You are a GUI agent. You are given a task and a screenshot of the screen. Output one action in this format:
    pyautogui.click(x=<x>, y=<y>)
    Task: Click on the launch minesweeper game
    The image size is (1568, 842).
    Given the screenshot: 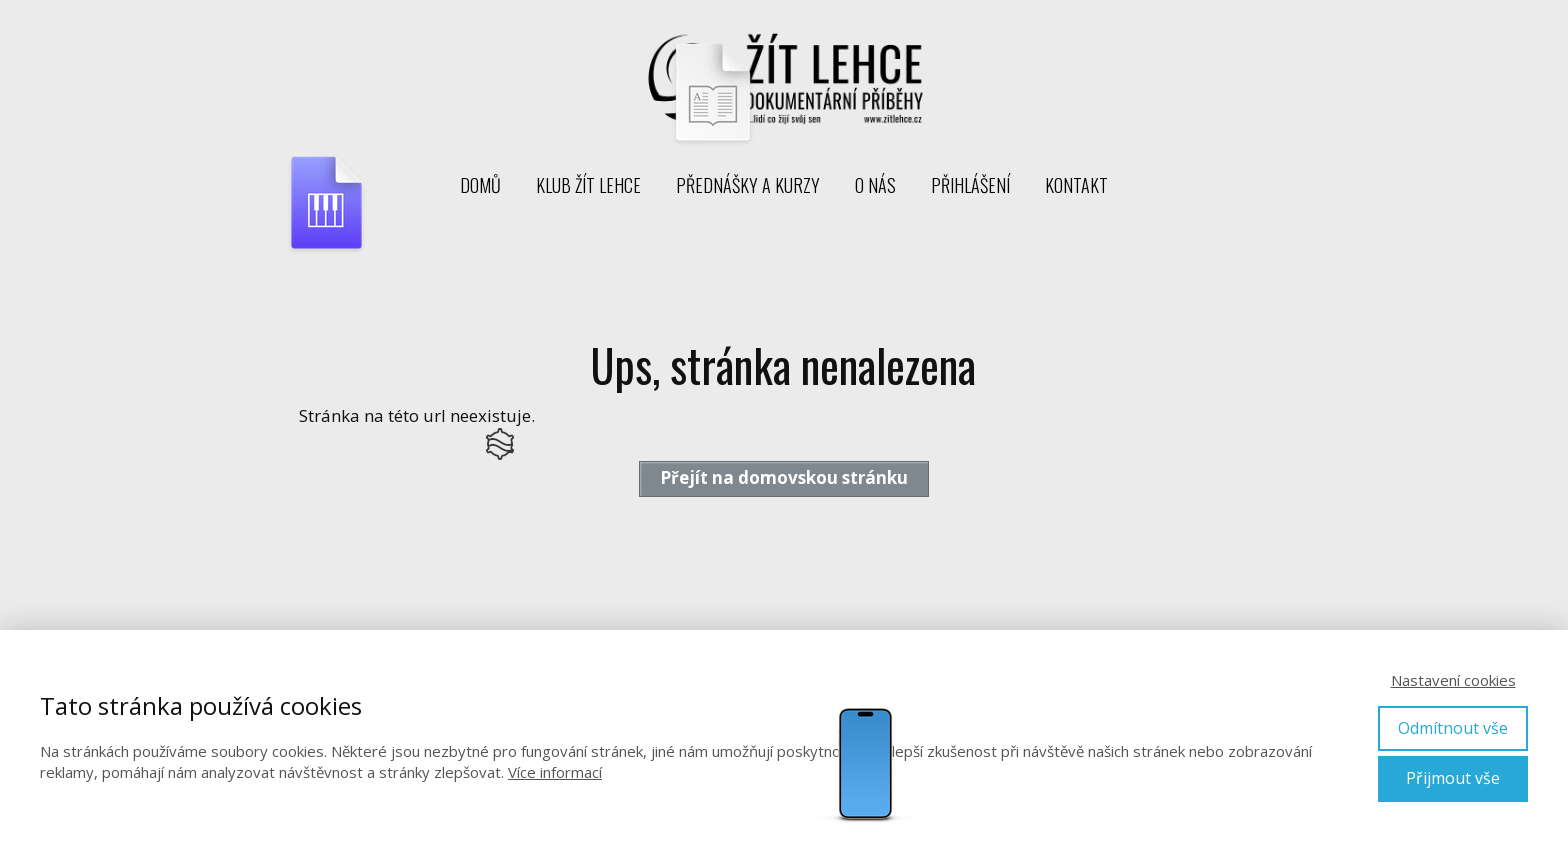 What is the action you would take?
    pyautogui.click(x=500, y=444)
    